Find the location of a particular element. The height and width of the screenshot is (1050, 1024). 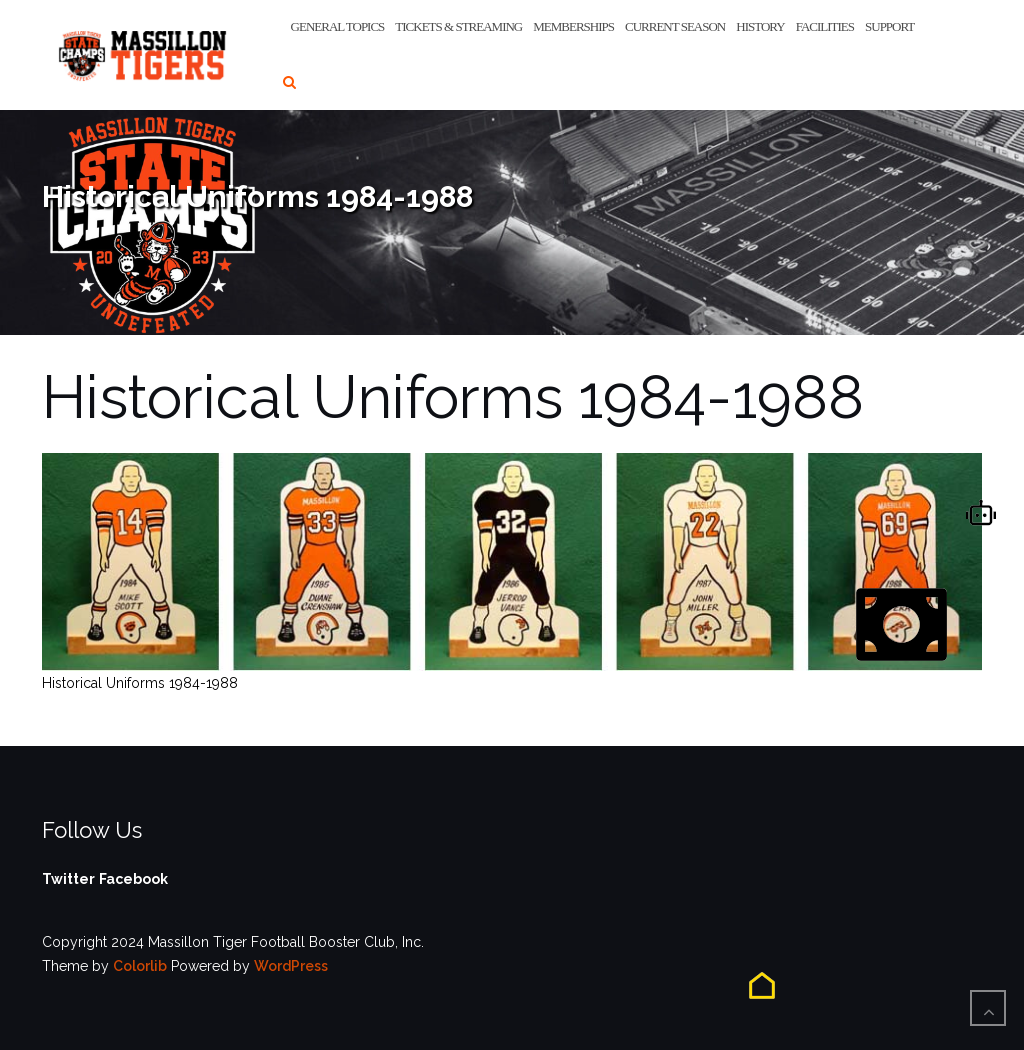

navigate to home screen is located at coordinates (762, 986).